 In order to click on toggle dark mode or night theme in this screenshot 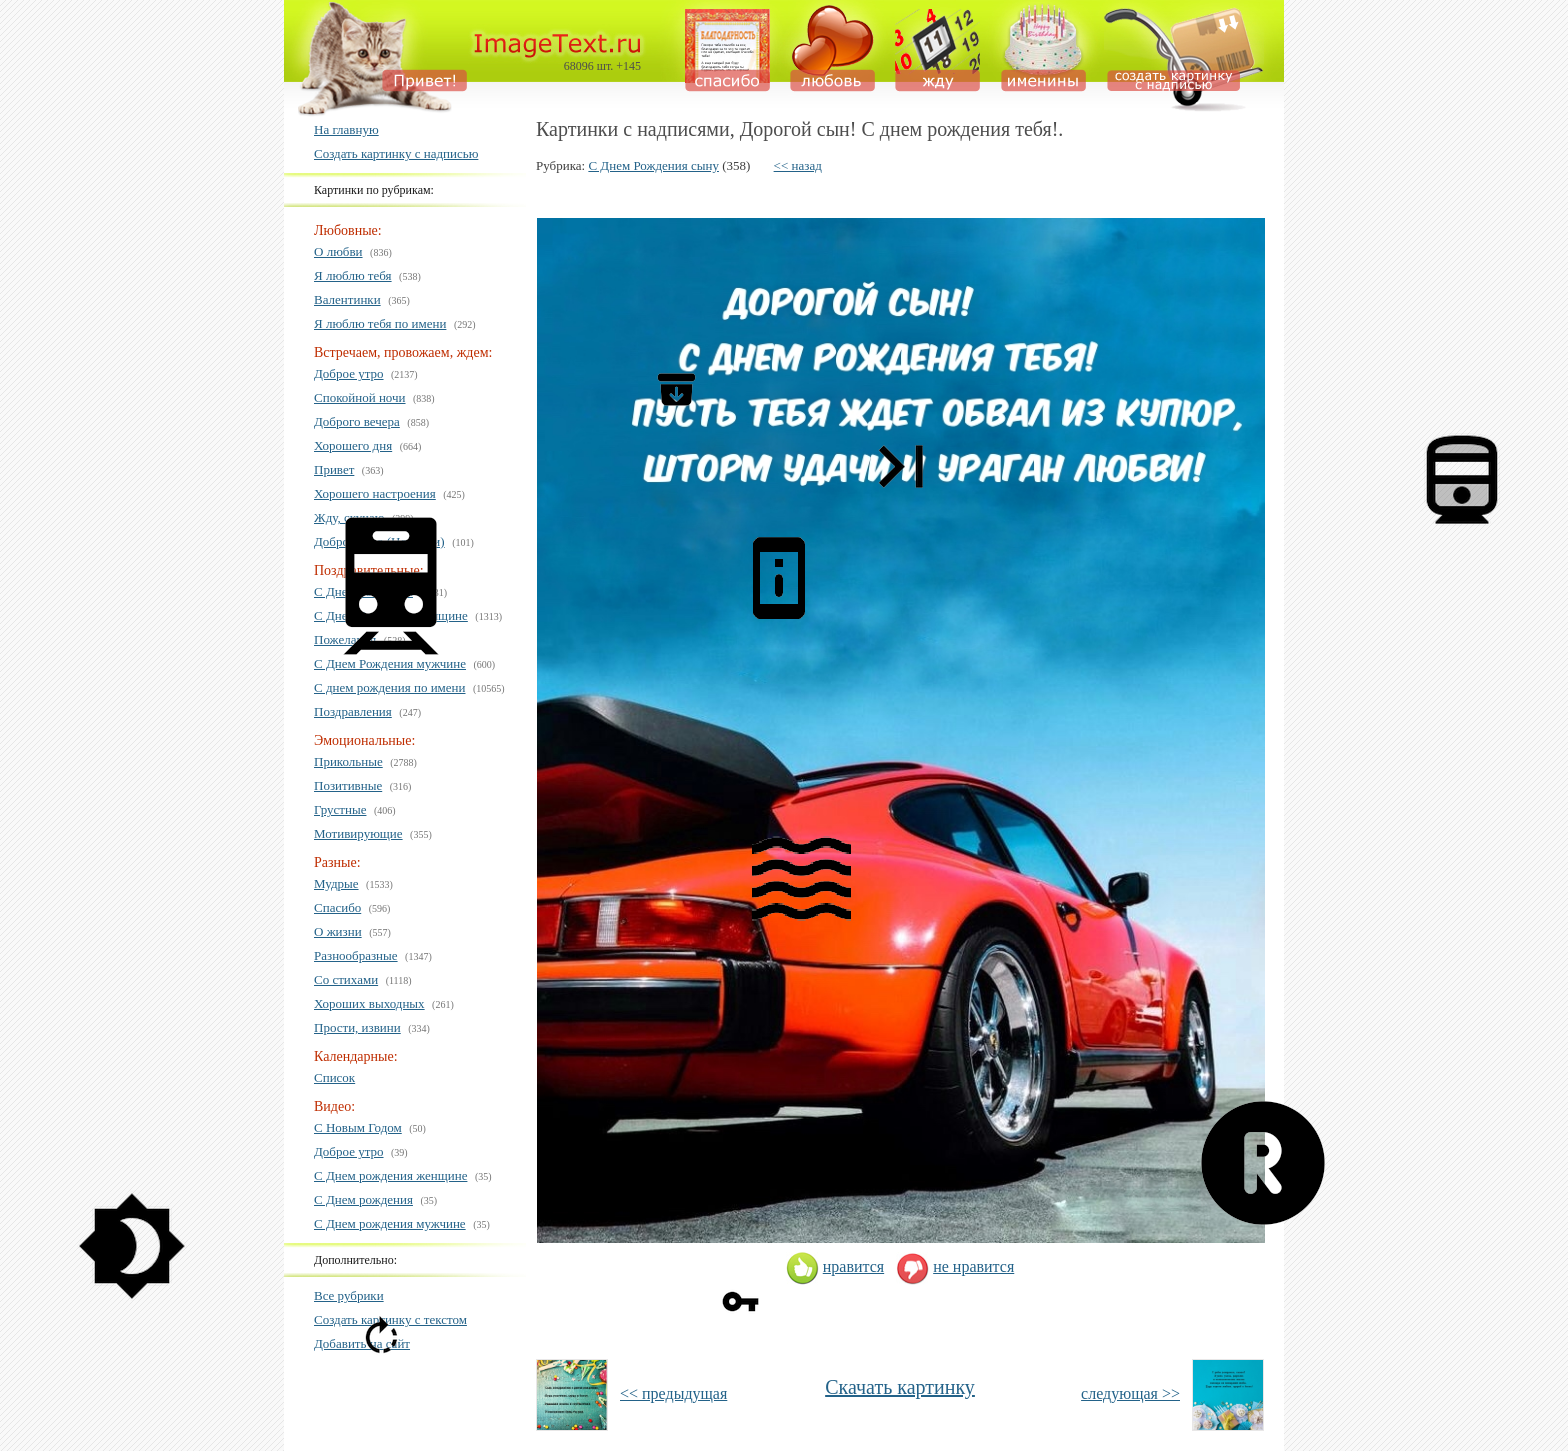, I will do `click(132, 1246)`.